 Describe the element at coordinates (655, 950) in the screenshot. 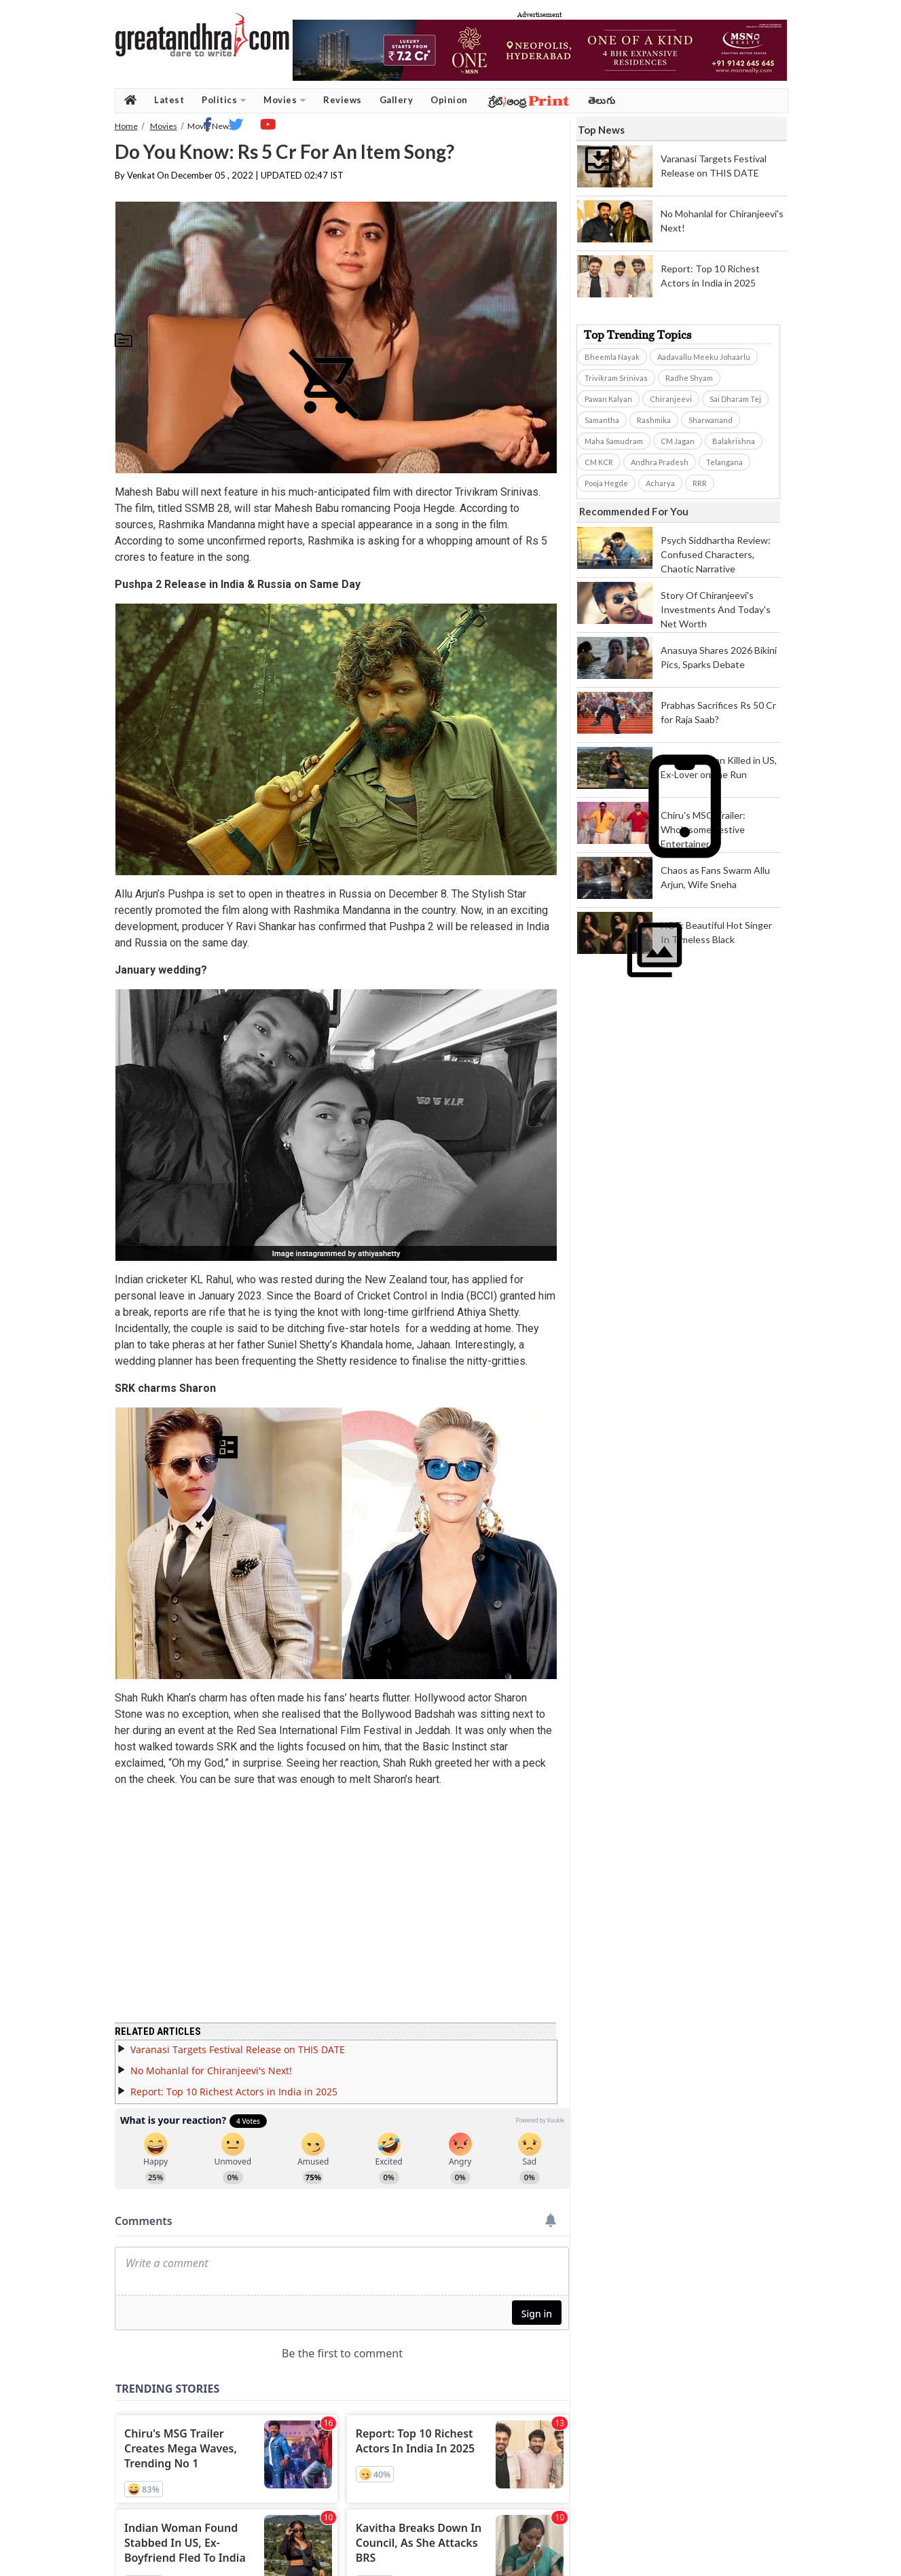

I see `apply filters to images or photos` at that location.